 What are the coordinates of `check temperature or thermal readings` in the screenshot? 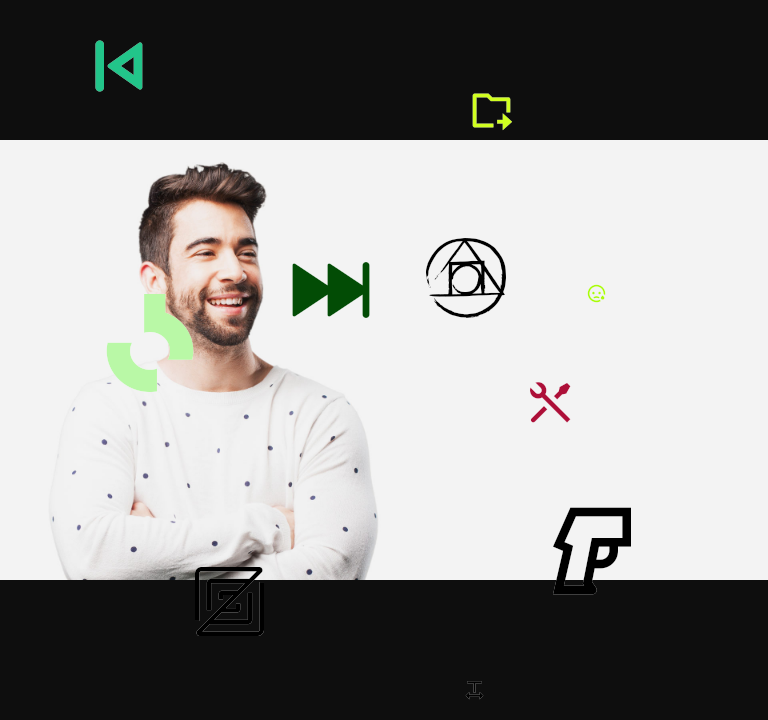 It's located at (592, 551).